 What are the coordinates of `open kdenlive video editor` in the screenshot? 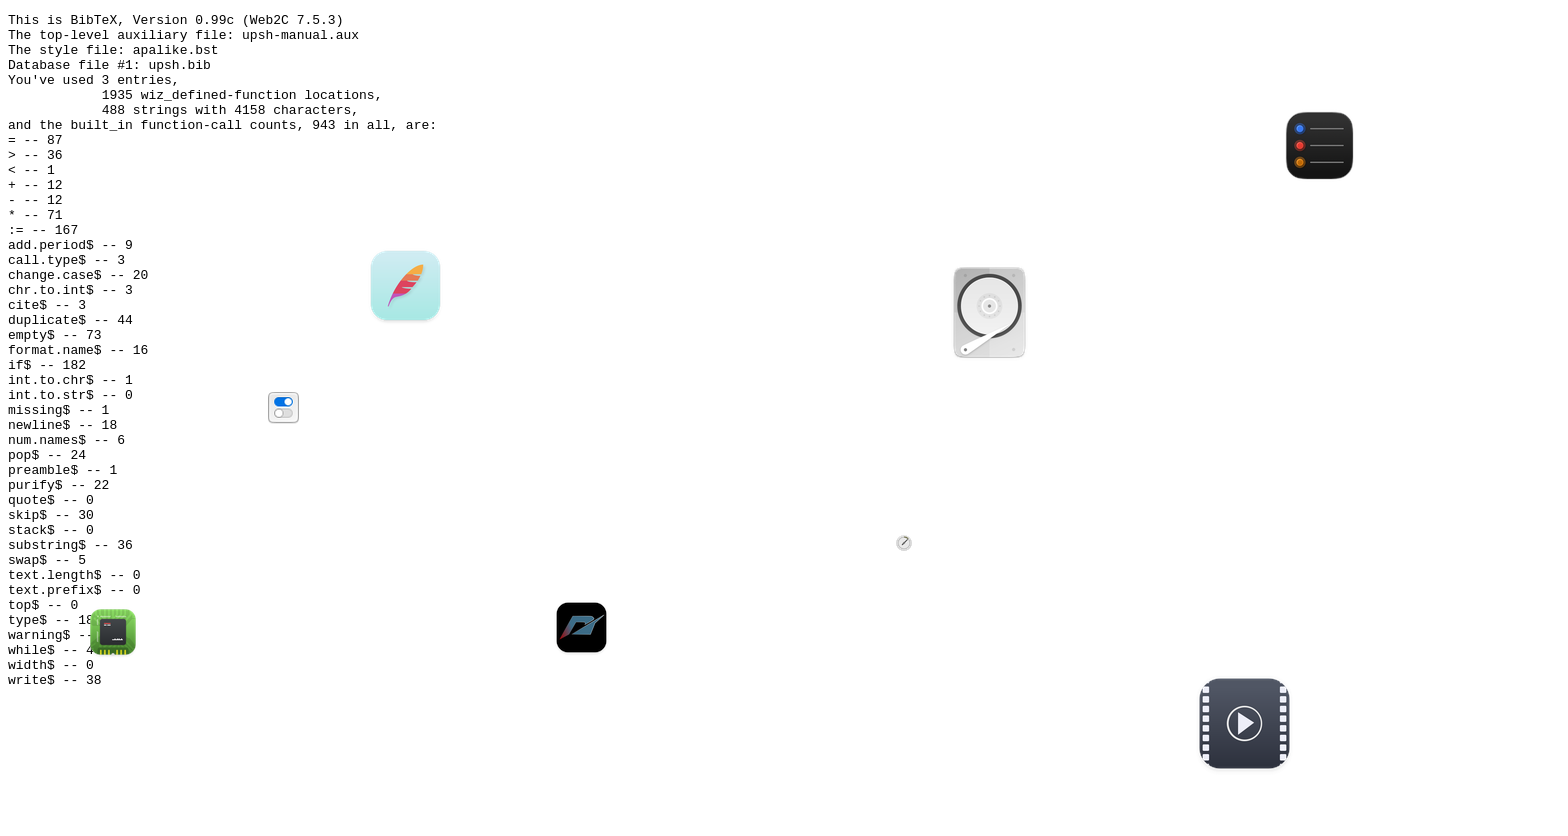 It's located at (1244, 723).